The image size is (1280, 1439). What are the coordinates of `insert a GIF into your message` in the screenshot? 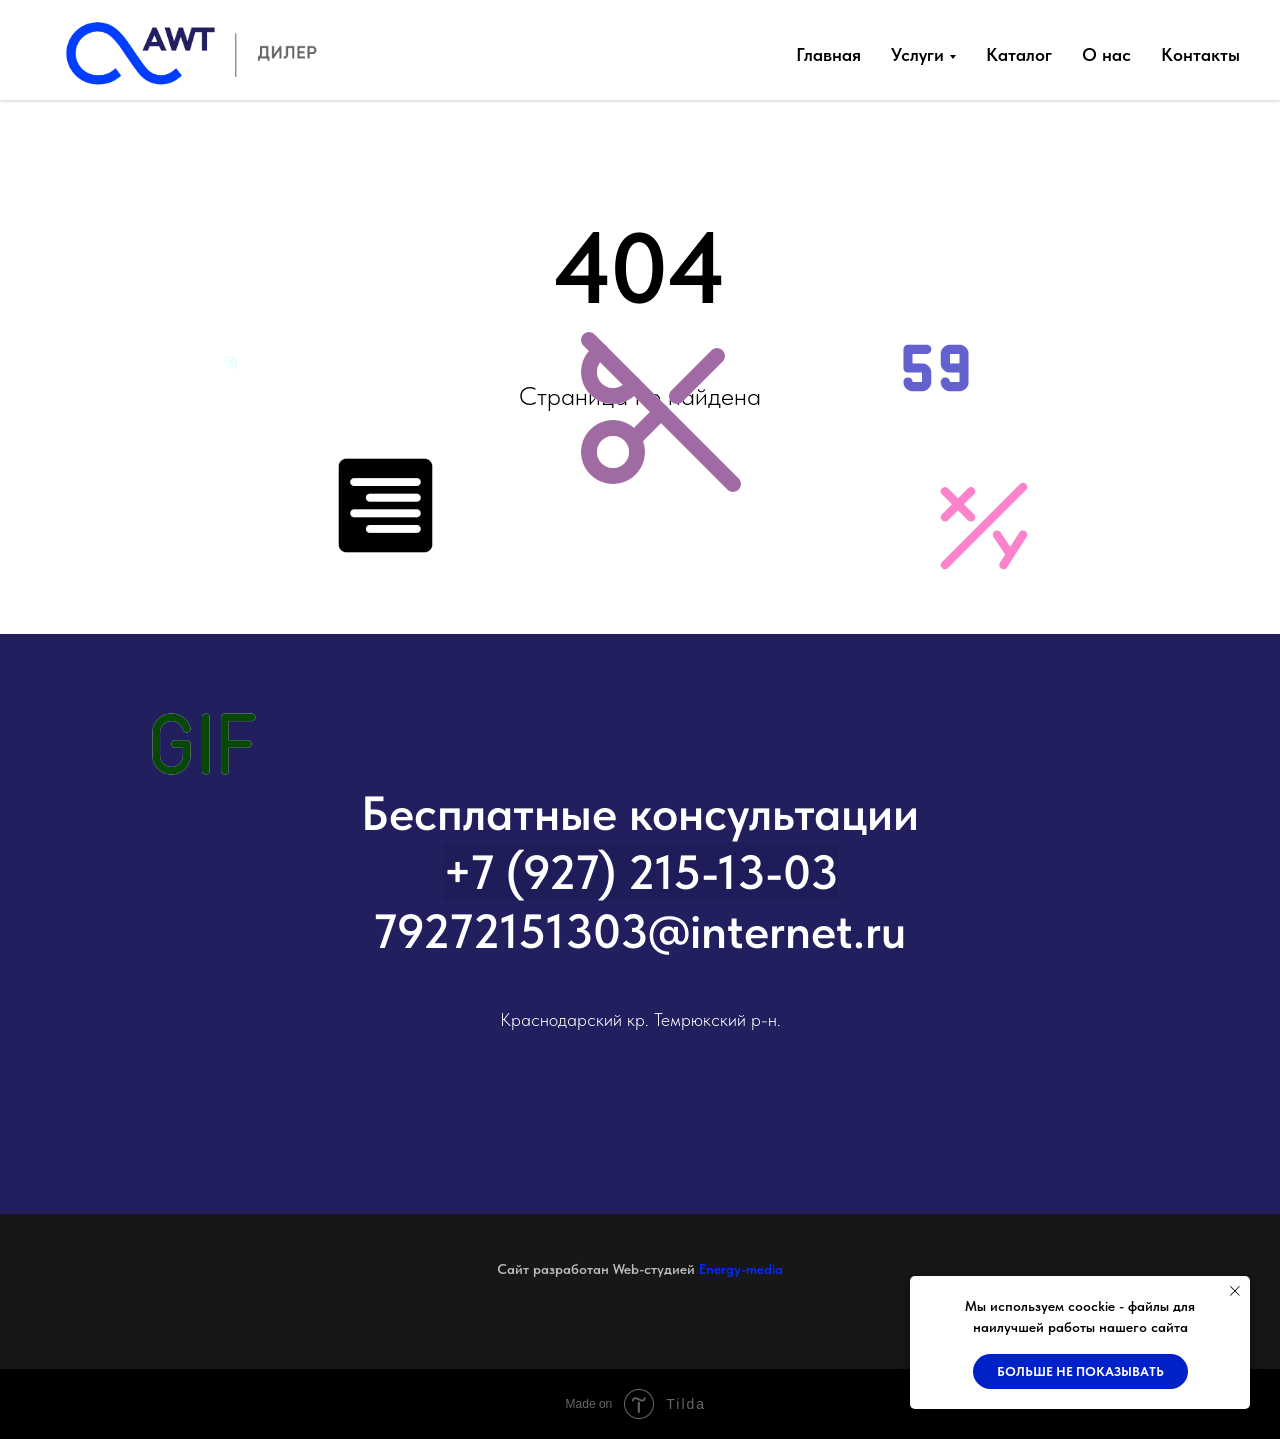 It's located at (202, 744).